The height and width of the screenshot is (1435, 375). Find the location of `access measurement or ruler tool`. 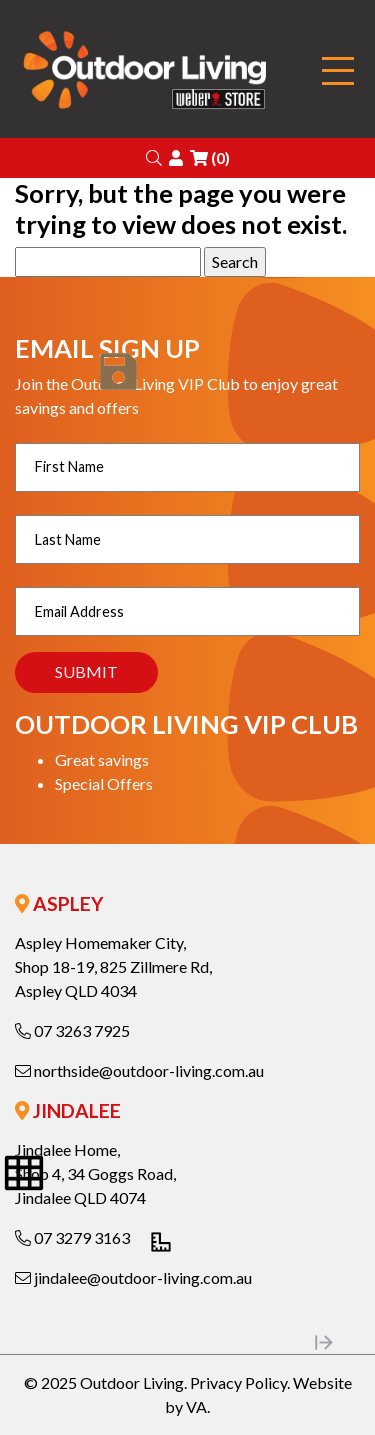

access measurement or ruler tool is located at coordinates (161, 1242).